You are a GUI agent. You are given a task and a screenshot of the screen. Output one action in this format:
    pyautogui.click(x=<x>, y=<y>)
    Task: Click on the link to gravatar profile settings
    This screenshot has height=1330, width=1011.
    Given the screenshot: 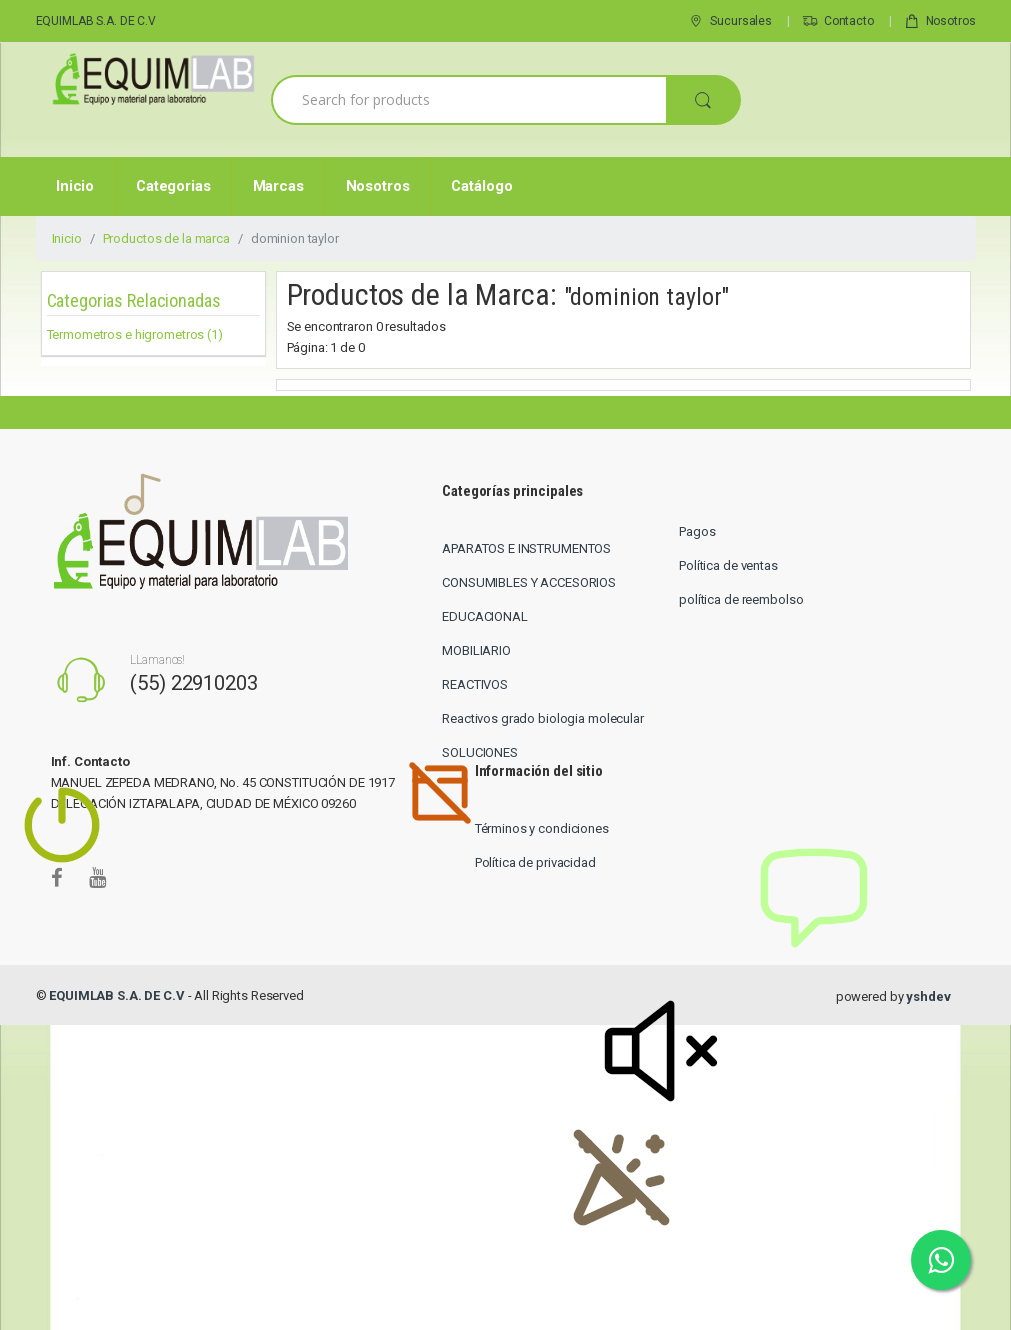 What is the action you would take?
    pyautogui.click(x=62, y=825)
    